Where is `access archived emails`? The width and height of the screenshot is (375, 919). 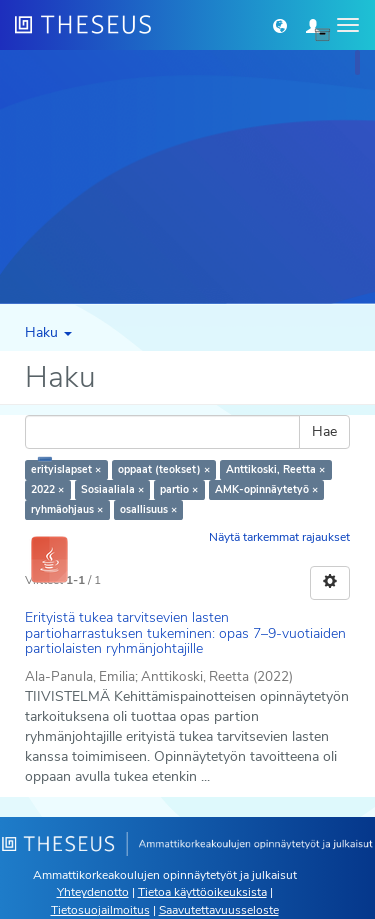
access archived emails is located at coordinates (322, 34).